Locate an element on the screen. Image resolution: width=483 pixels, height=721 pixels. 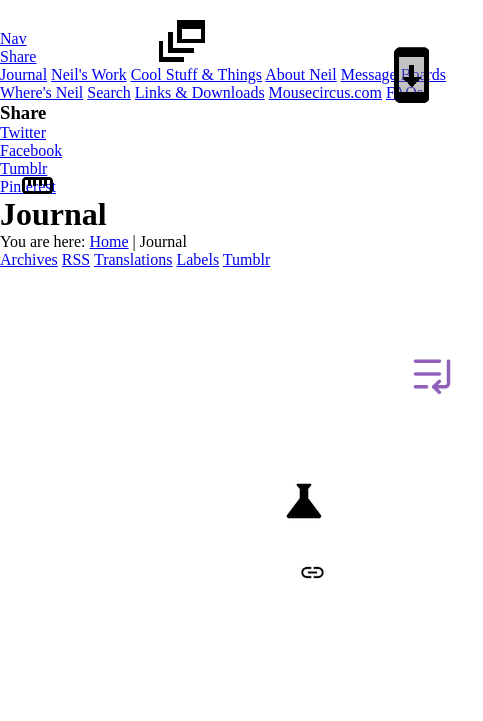
access science or laboratory features is located at coordinates (304, 501).